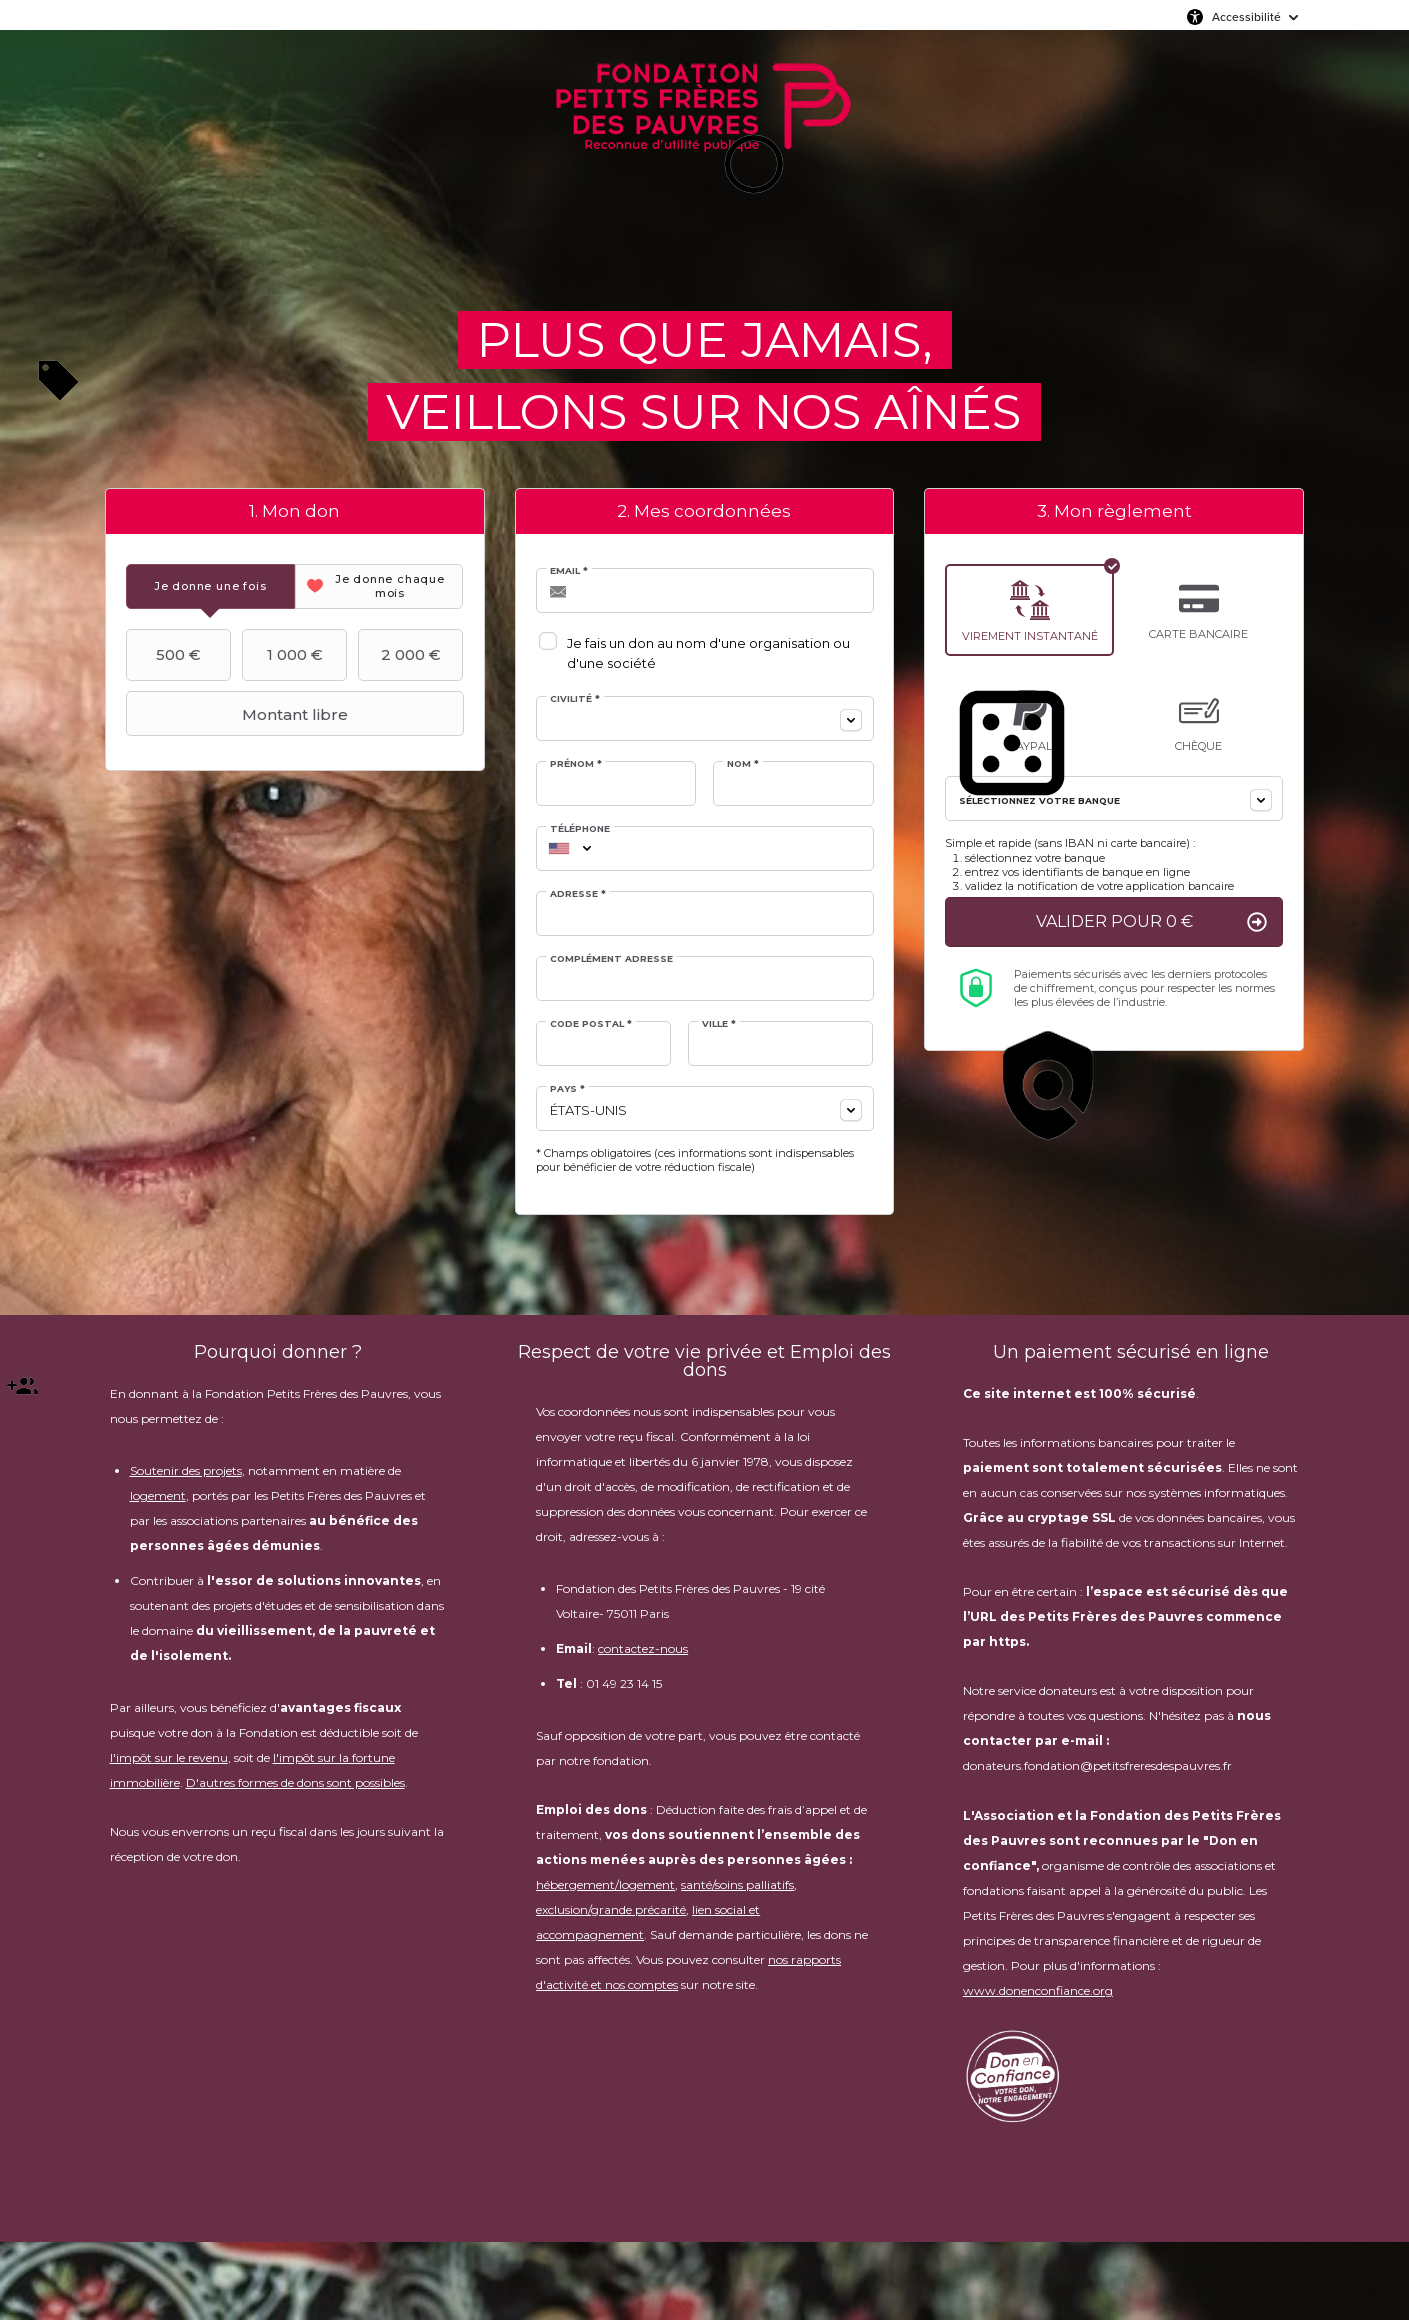 This screenshot has width=1409, height=2320. I want to click on view privacy policy or terms, so click(1048, 1085).